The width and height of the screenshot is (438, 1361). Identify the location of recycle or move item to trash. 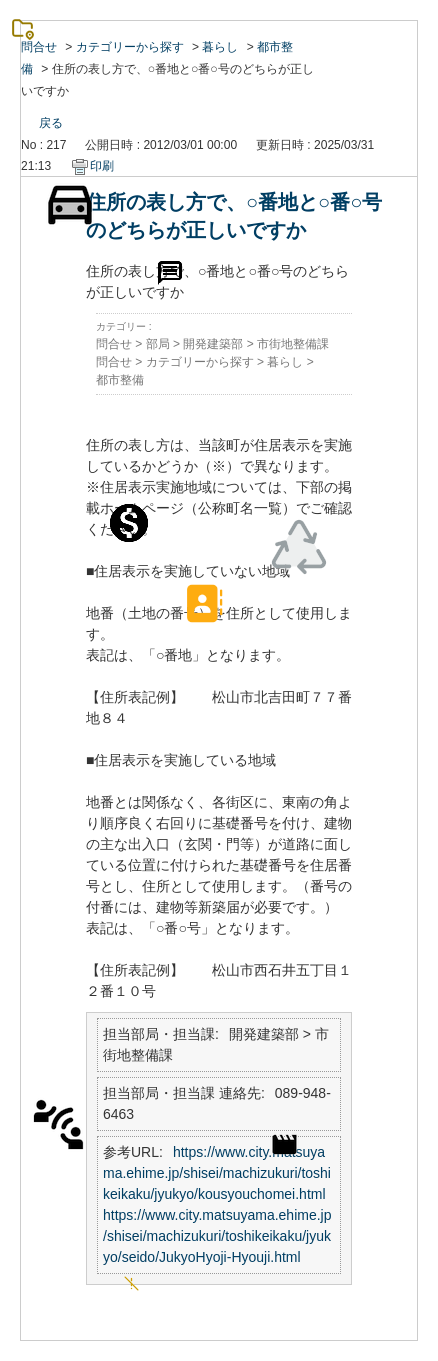
(299, 547).